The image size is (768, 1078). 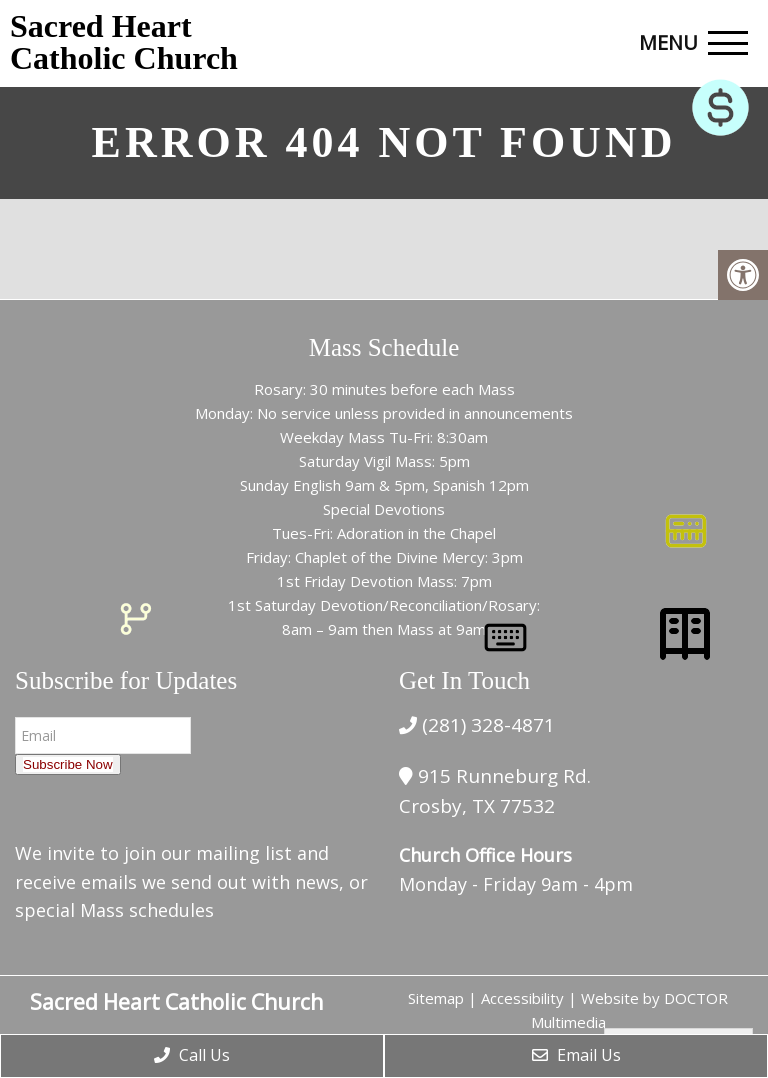 What do you see at coordinates (134, 619) in the screenshot?
I see `view repository branches` at bounding box center [134, 619].